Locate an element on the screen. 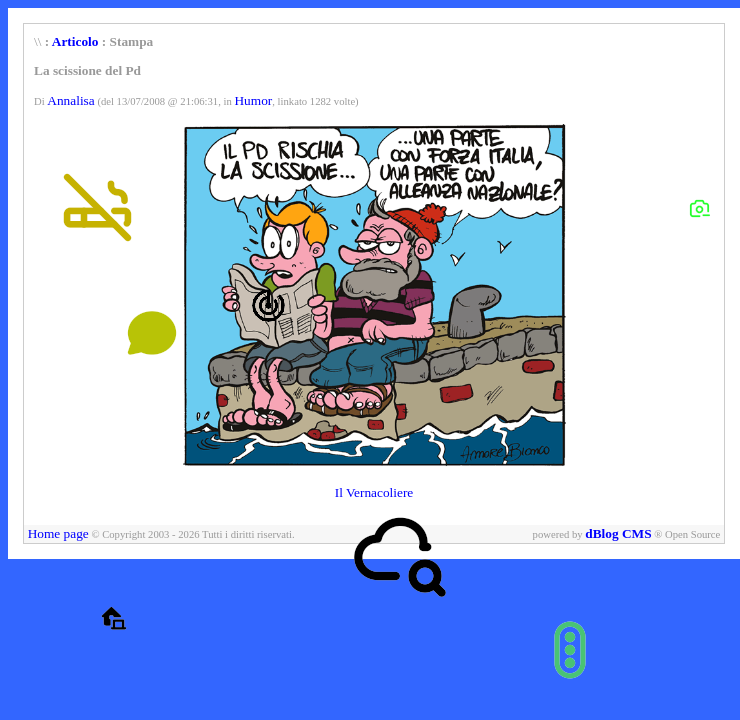 Image resolution: width=740 pixels, height=720 pixels. indicates a no smoking zone is located at coordinates (97, 207).